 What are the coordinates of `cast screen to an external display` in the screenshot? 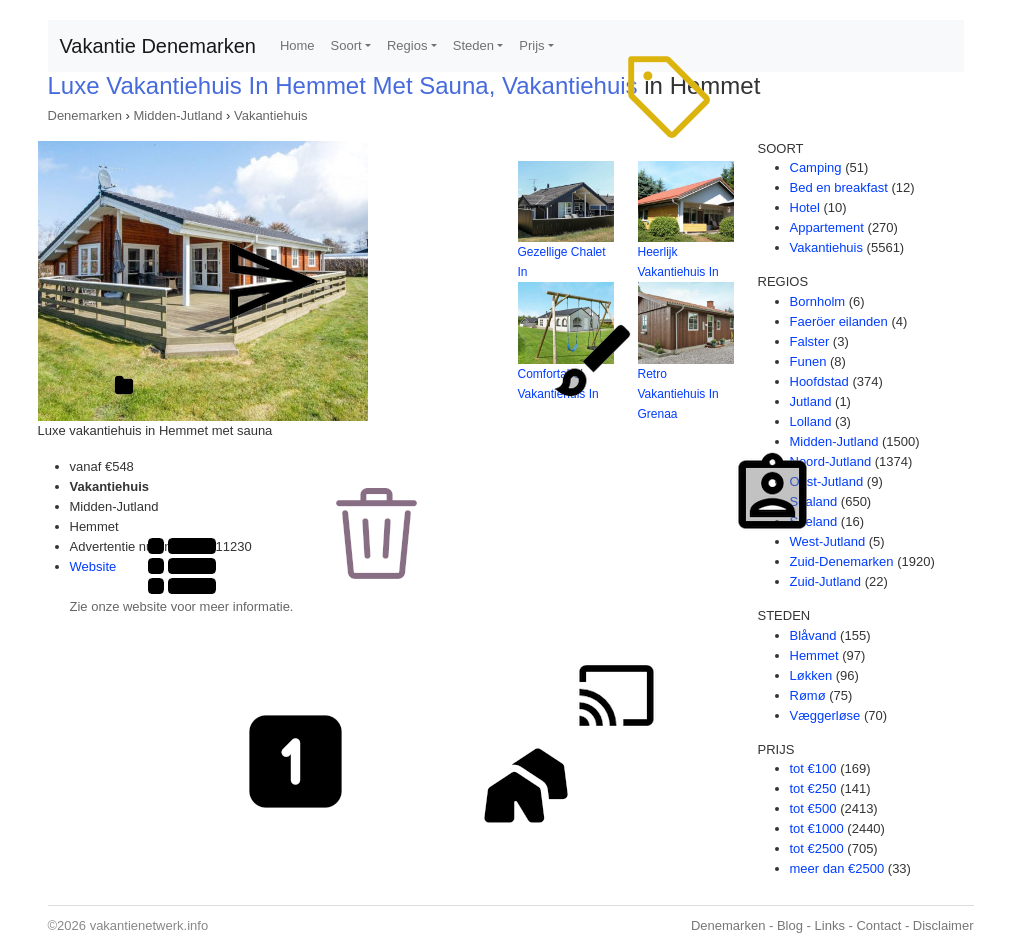 It's located at (616, 695).